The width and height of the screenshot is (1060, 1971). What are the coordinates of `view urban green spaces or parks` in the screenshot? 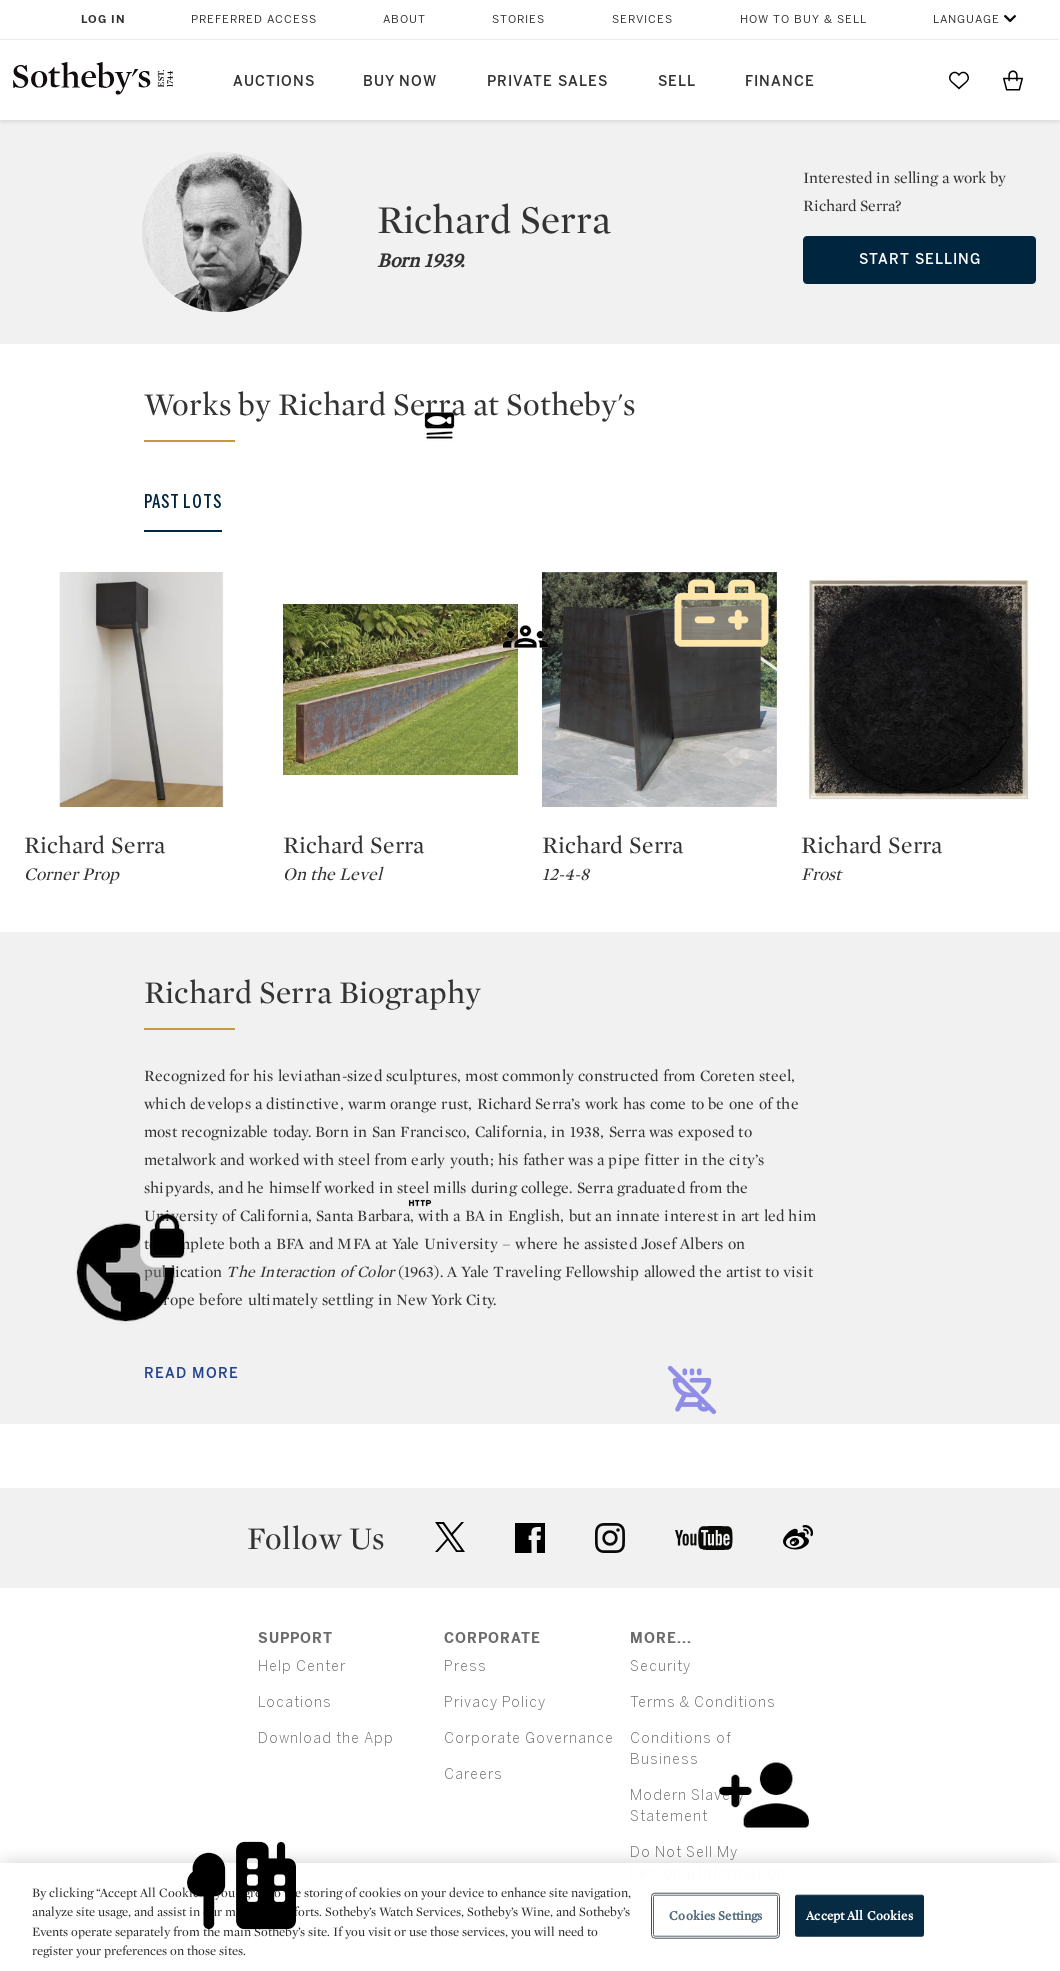 It's located at (241, 1885).